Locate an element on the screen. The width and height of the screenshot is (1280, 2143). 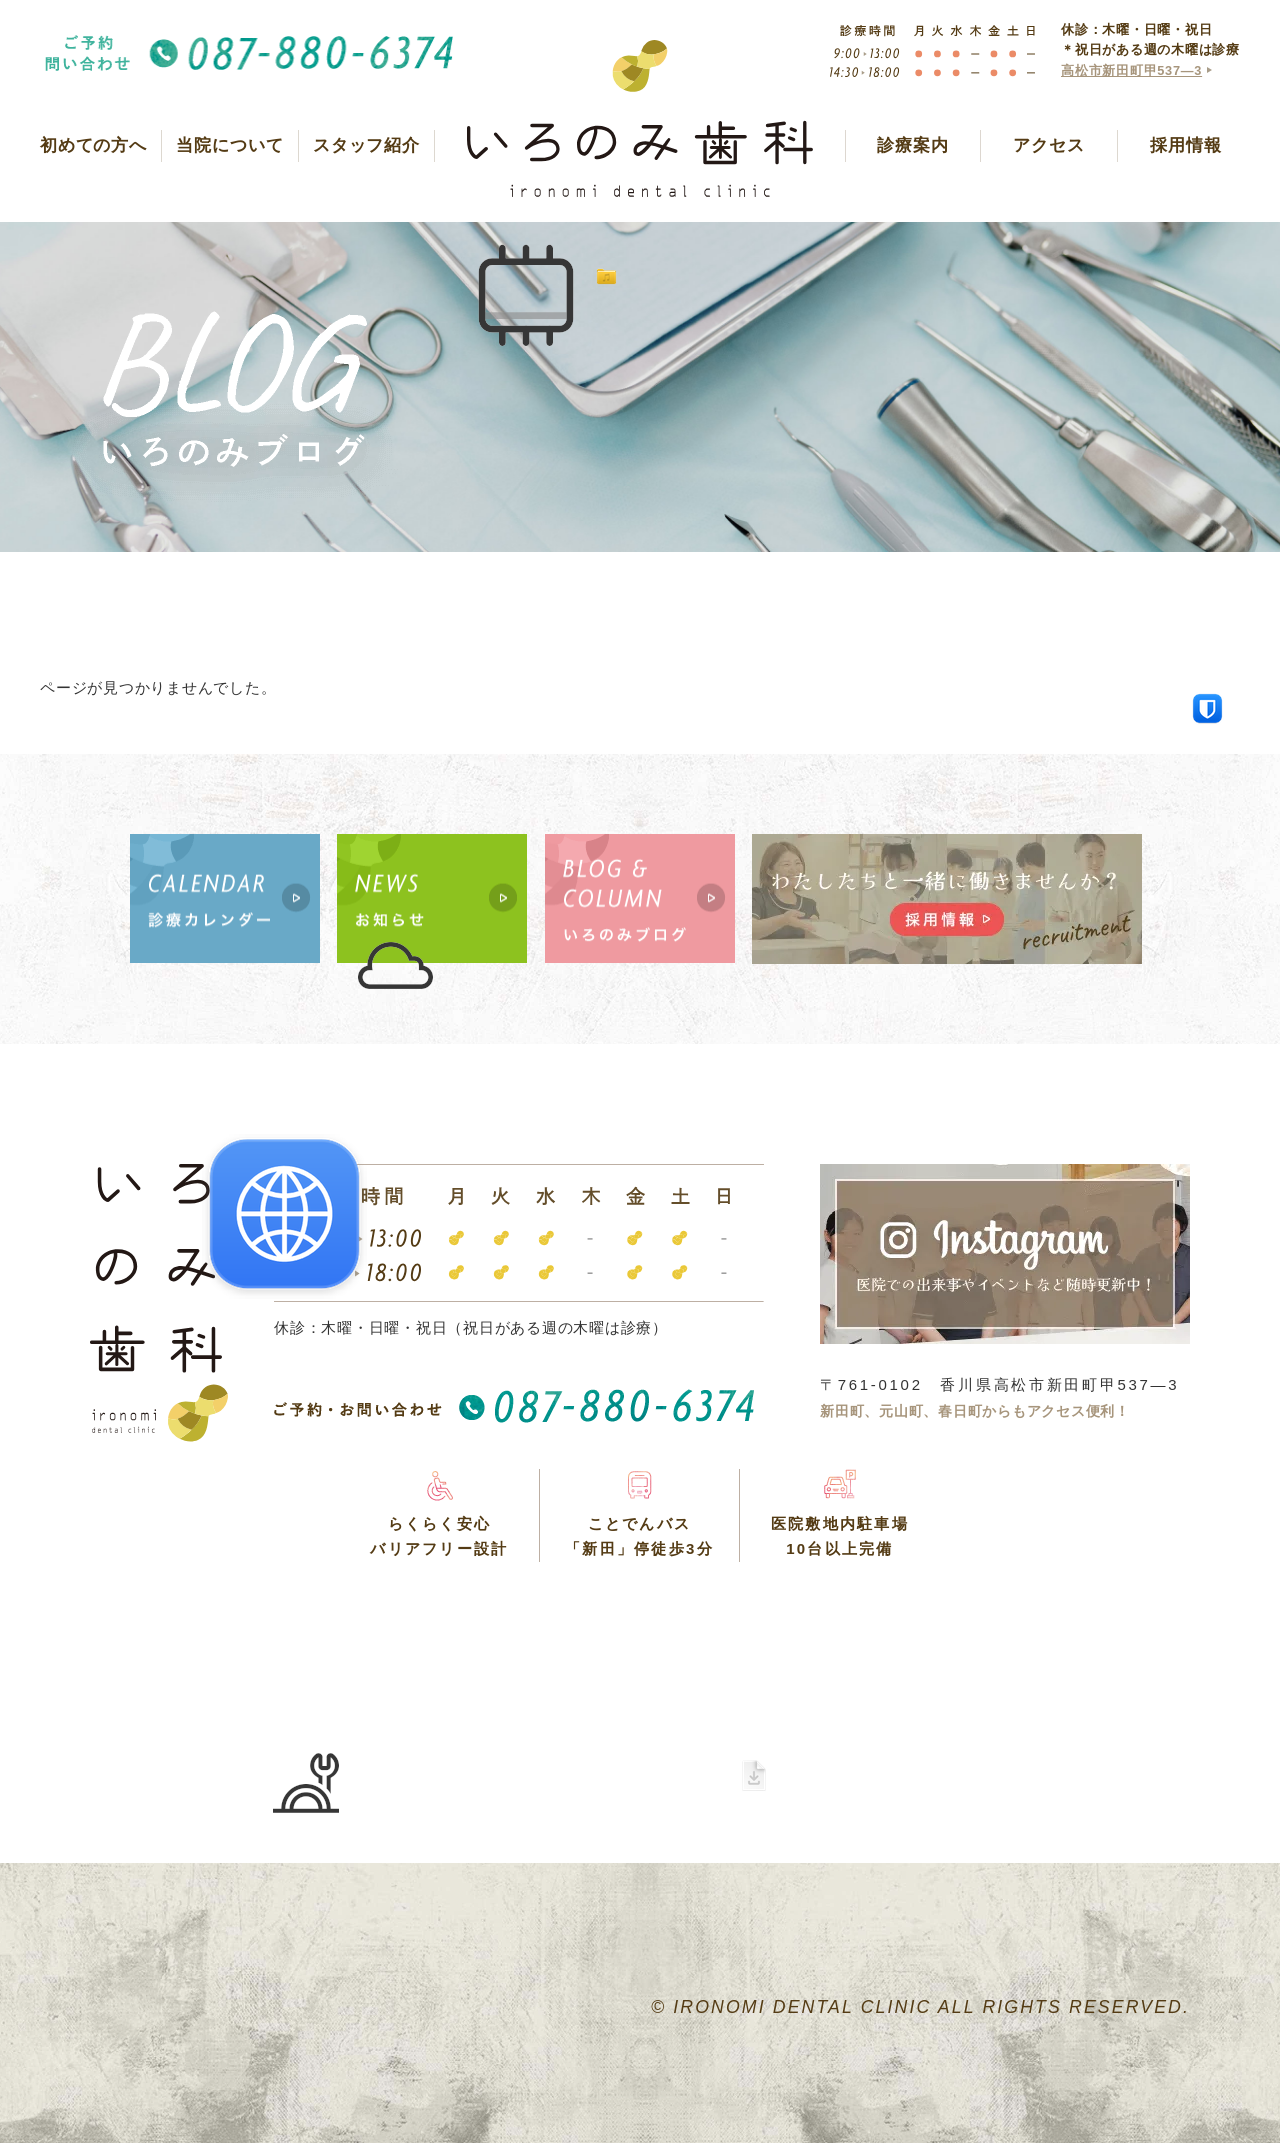
access cloud storage or sync settings is located at coordinates (395, 965).